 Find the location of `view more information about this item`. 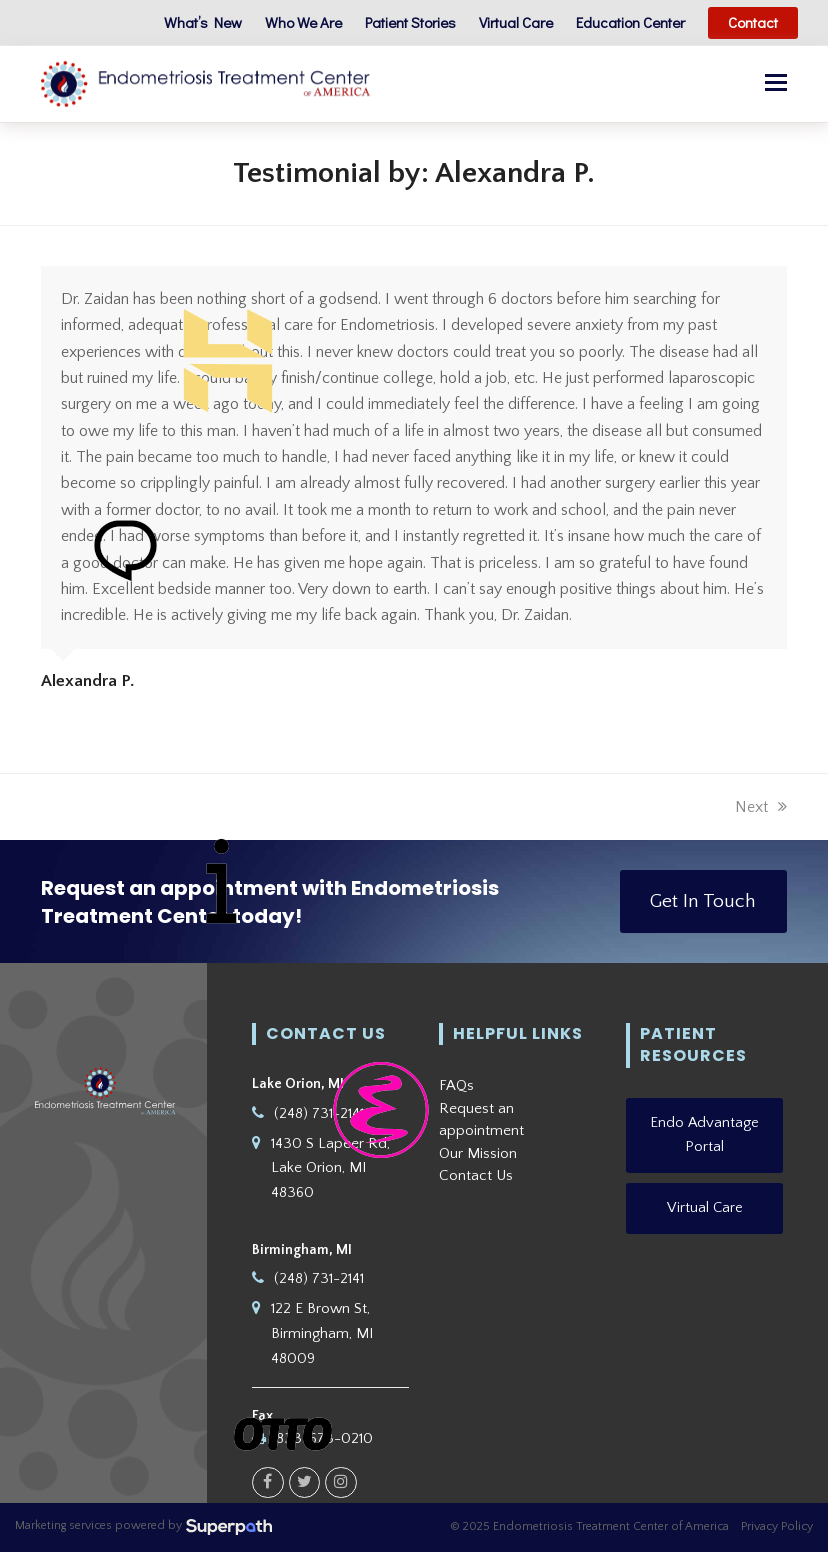

view more information about this item is located at coordinates (221, 883).